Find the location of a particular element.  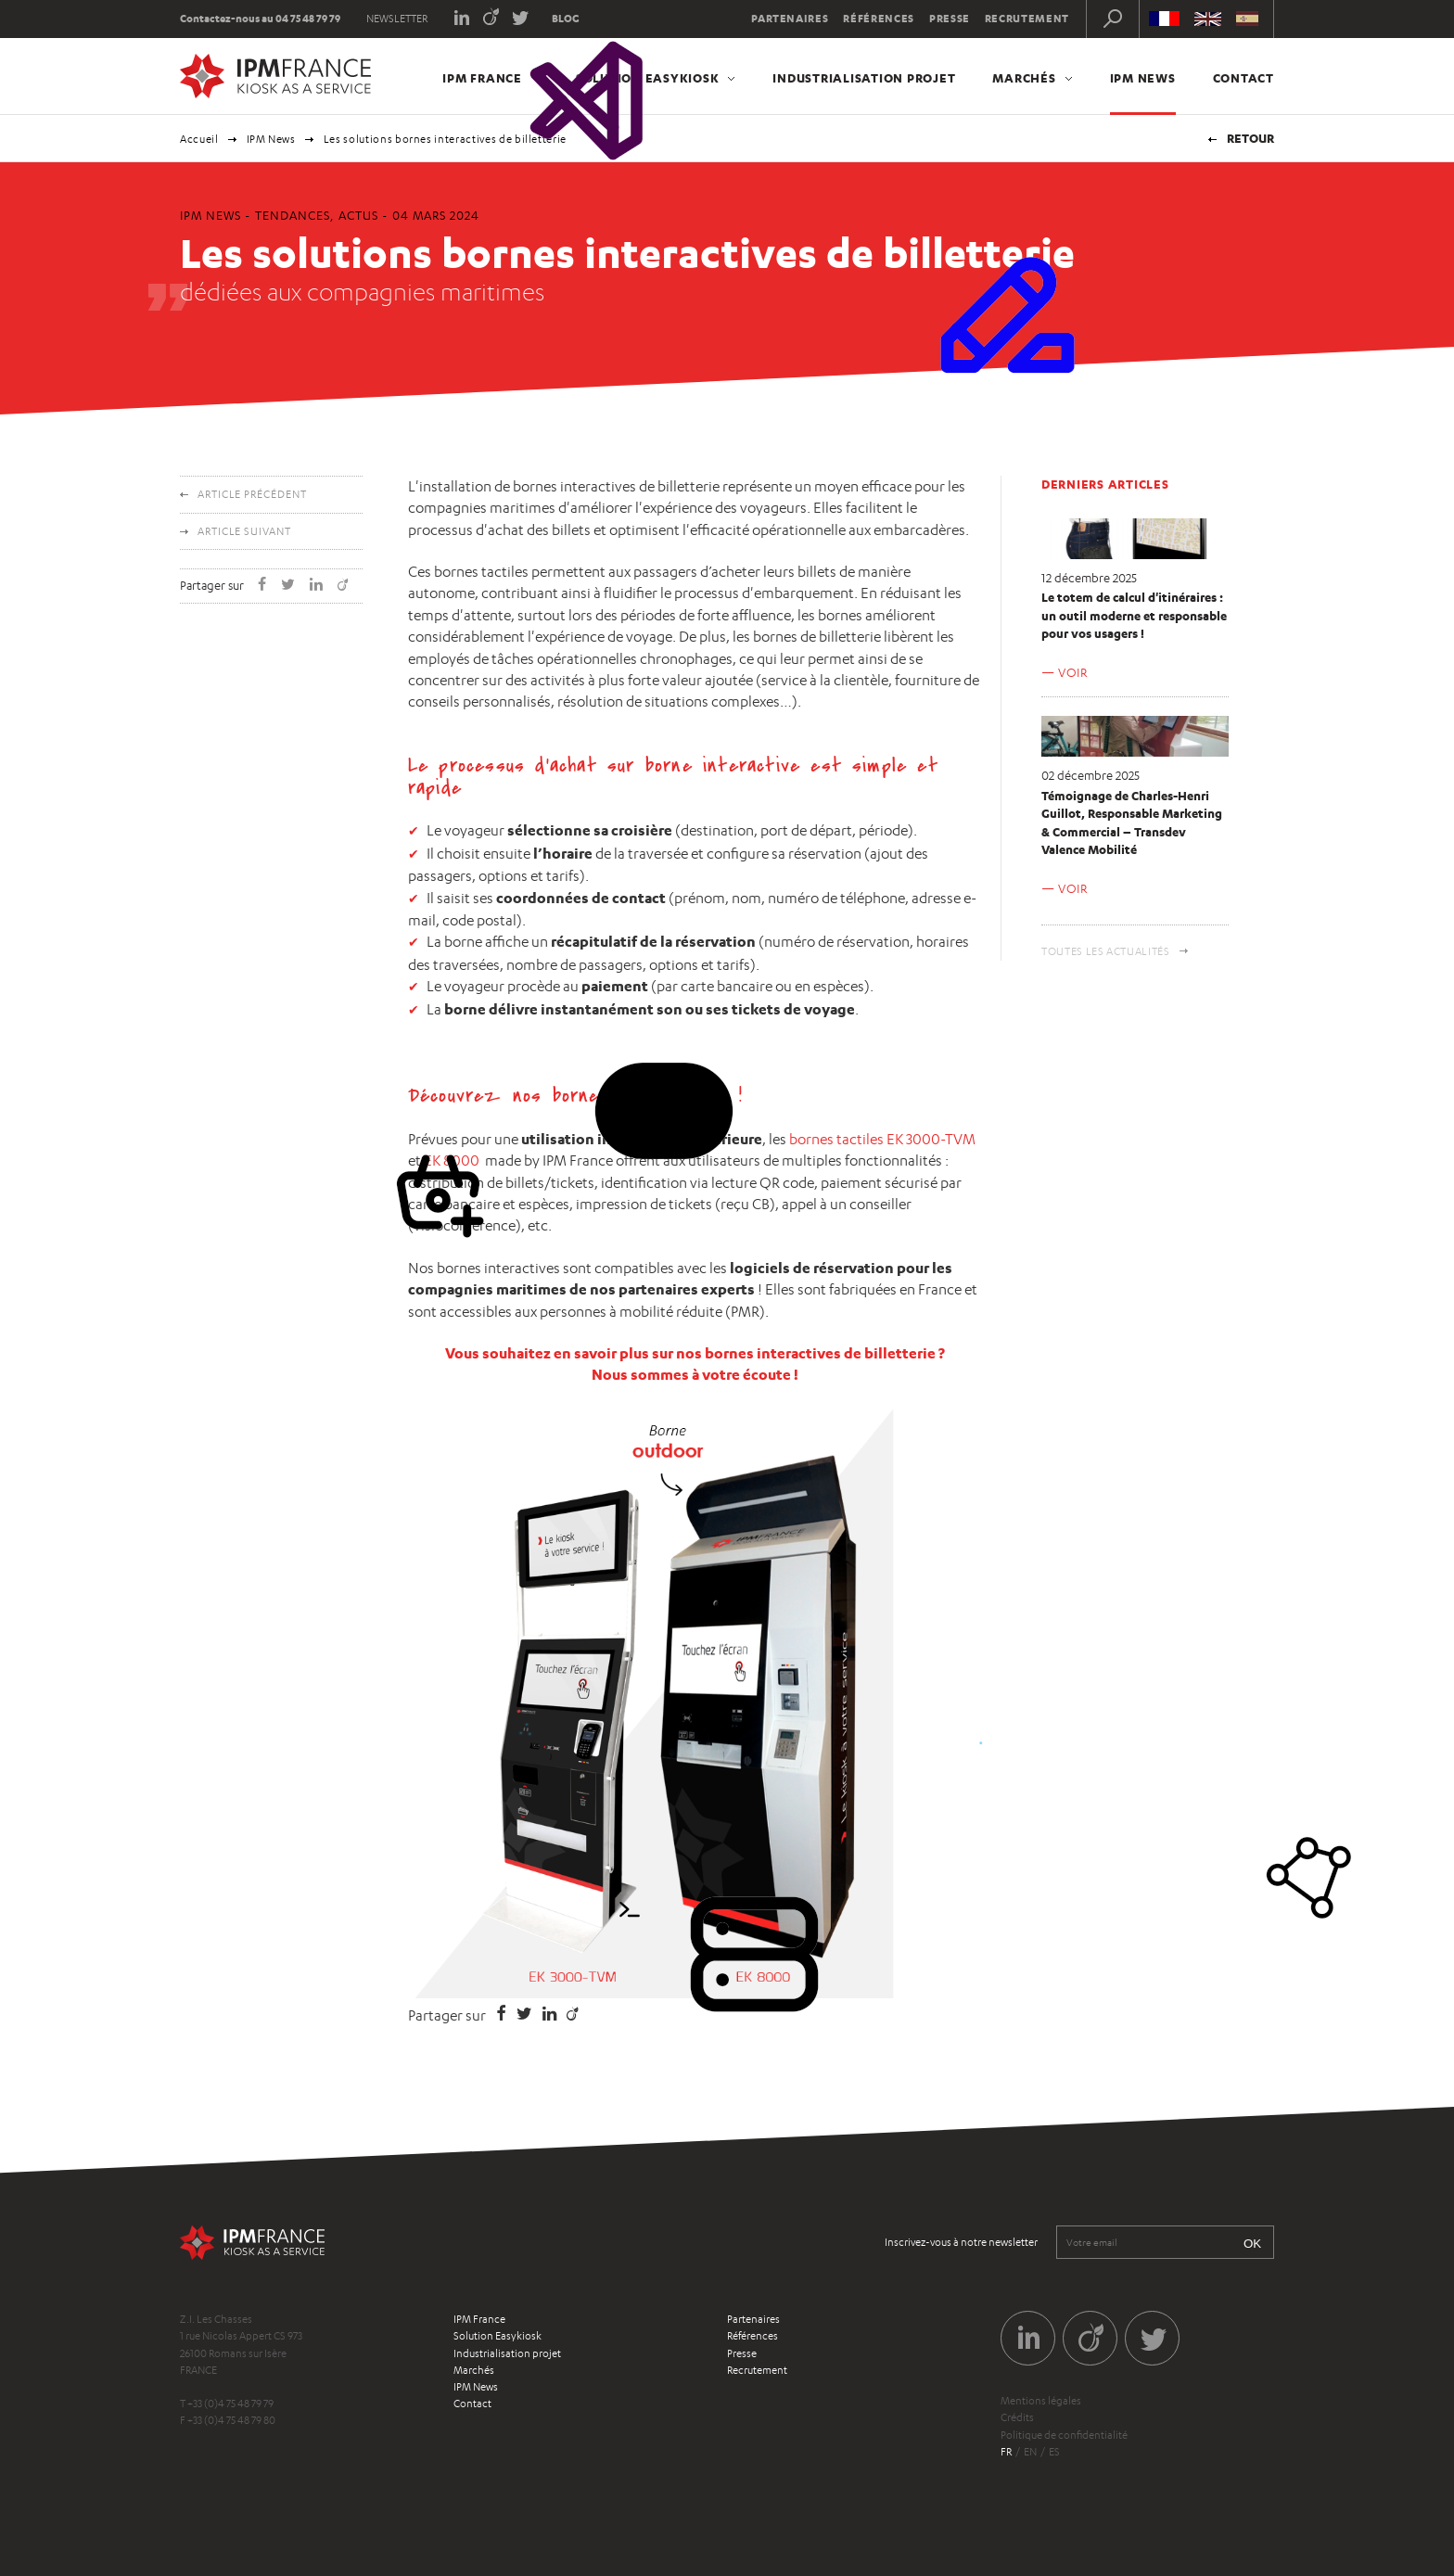

highlight or mark selected text is located at coordinates (1007, 319).